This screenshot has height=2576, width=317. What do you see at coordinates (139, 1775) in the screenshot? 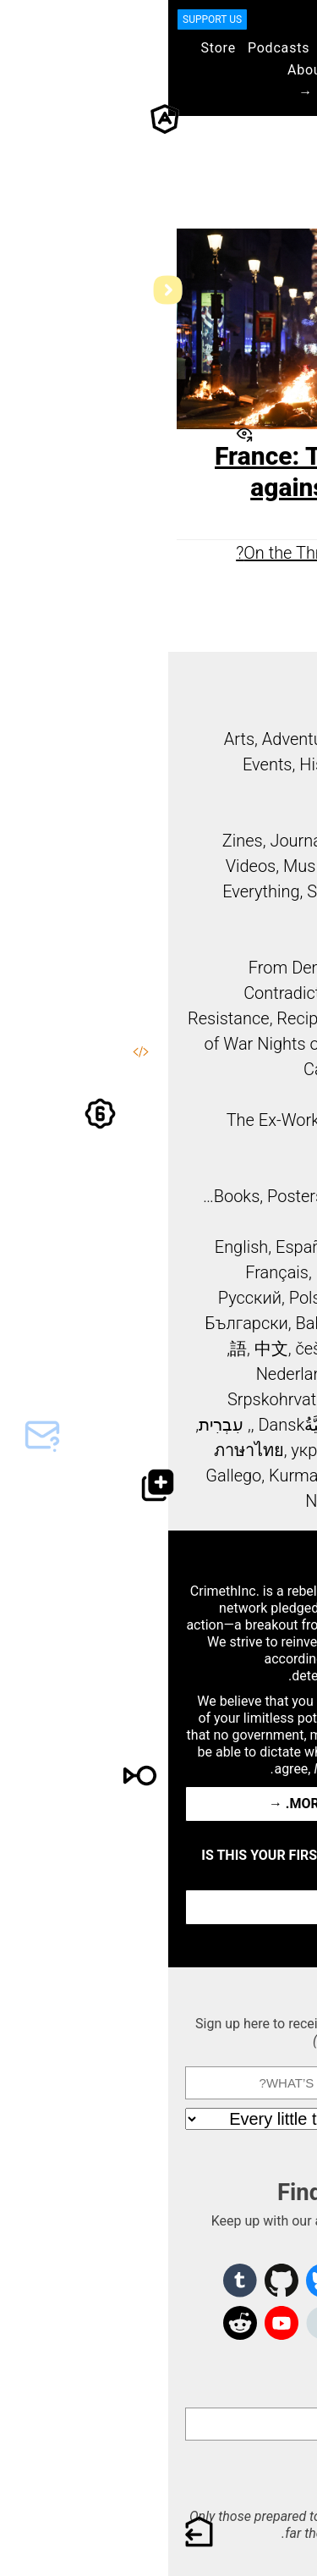
I see `select third gender or non-binary option` at bounding box center [139, 1775].